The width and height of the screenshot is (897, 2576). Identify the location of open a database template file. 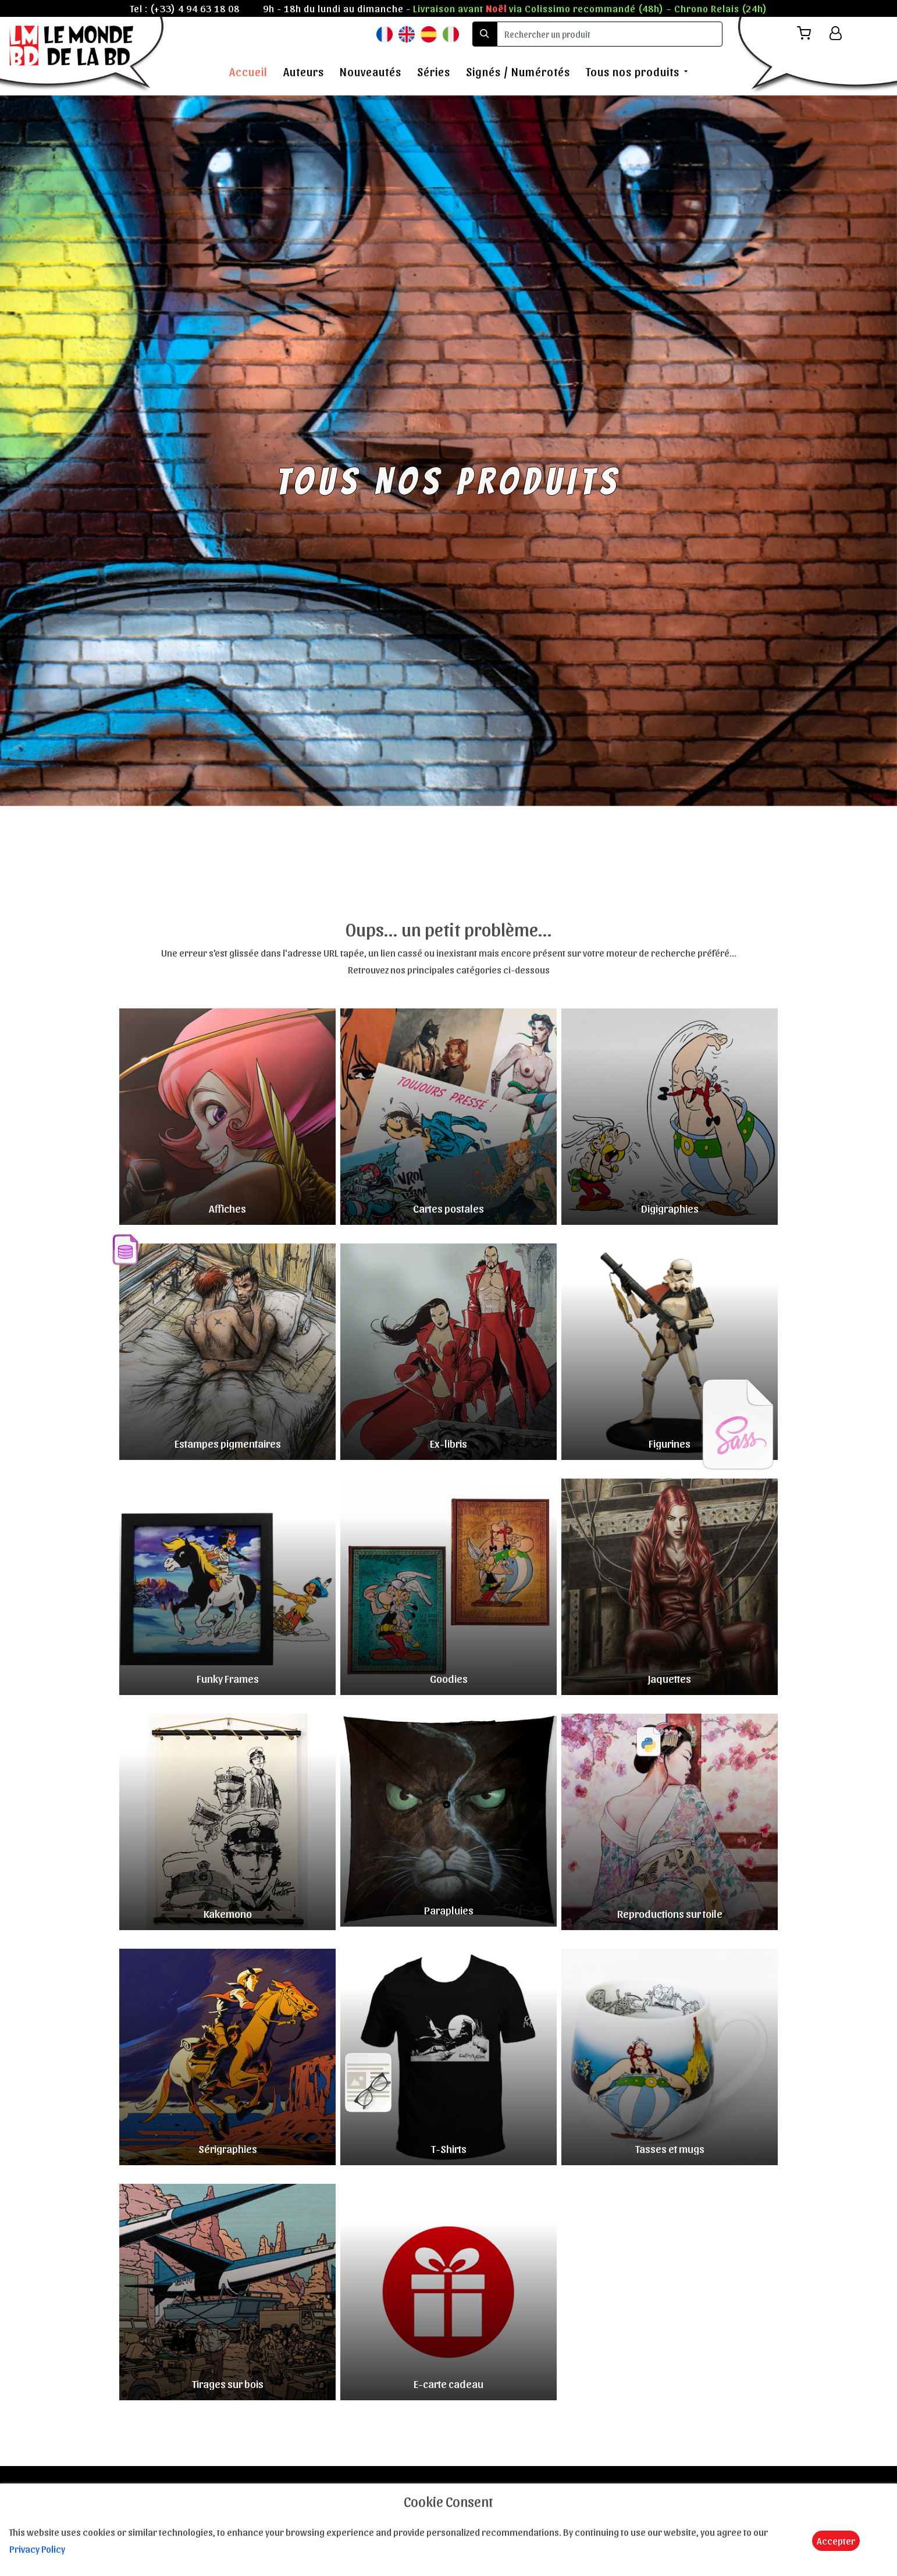
(125, 1249).